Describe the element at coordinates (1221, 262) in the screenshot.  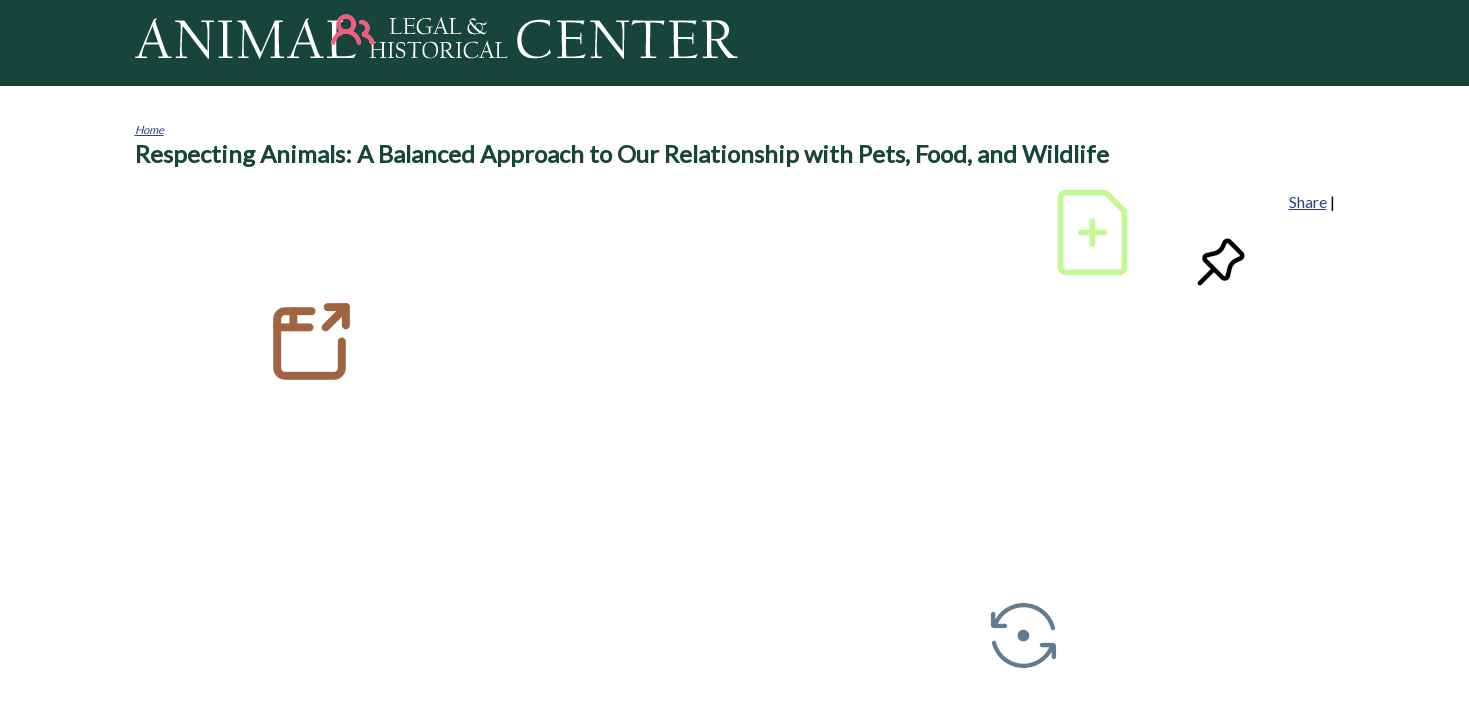
I see `pin an item to keep it visible` at that location.